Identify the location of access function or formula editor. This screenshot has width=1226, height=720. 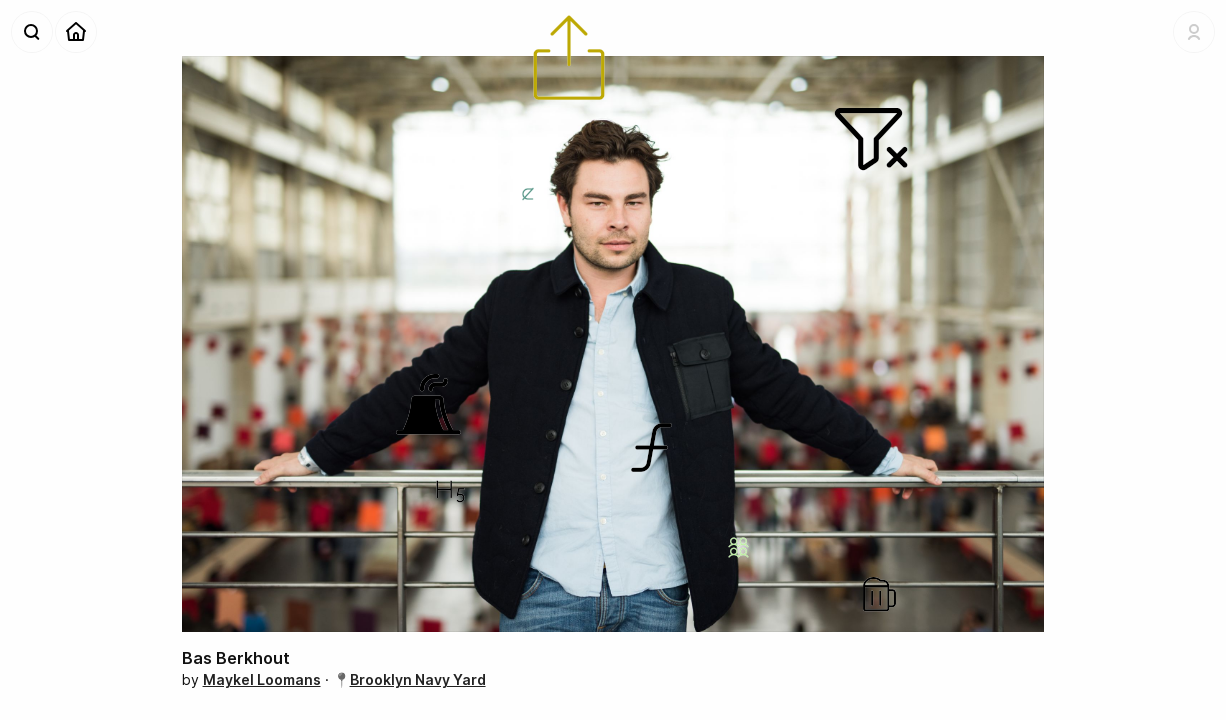
(651, 447).